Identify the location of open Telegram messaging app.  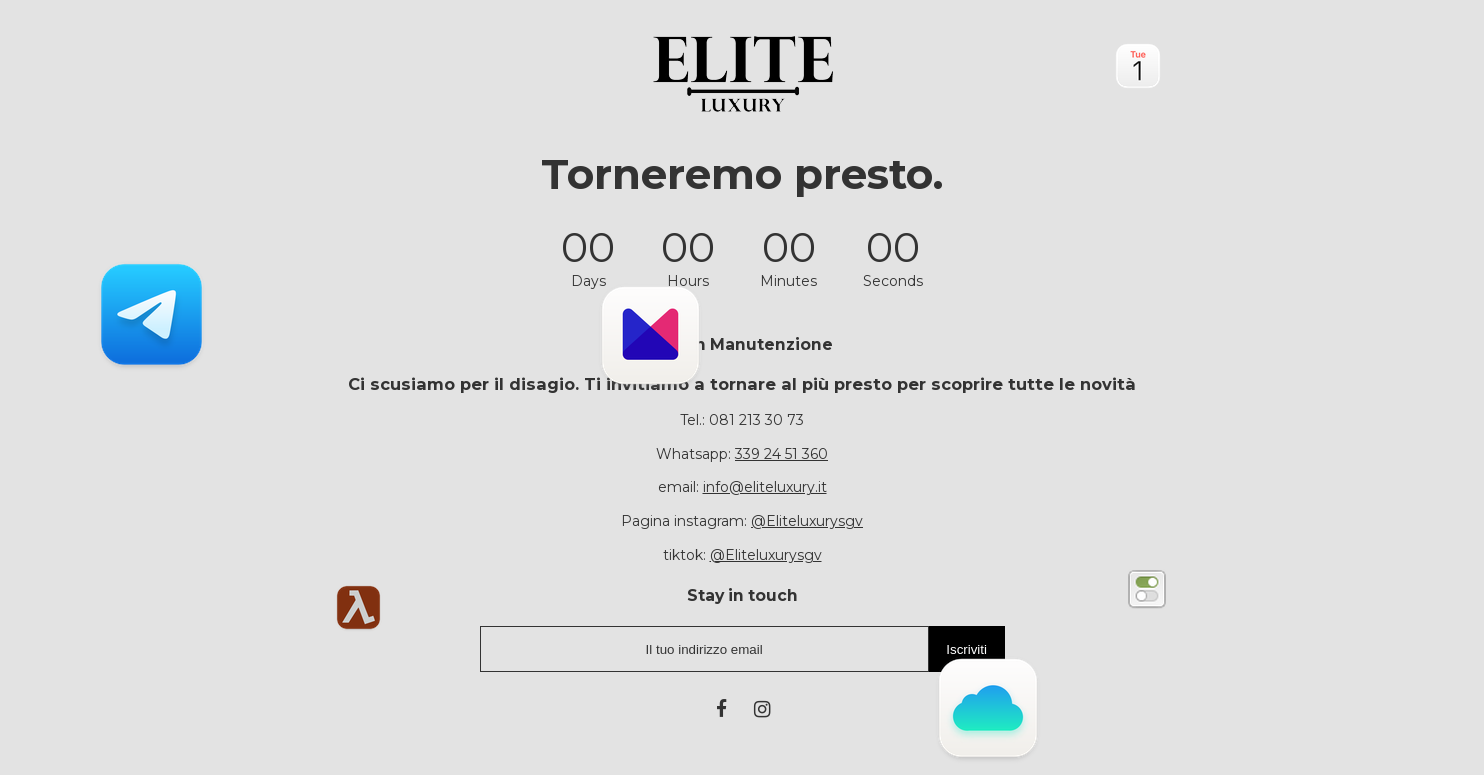
(151, 314).